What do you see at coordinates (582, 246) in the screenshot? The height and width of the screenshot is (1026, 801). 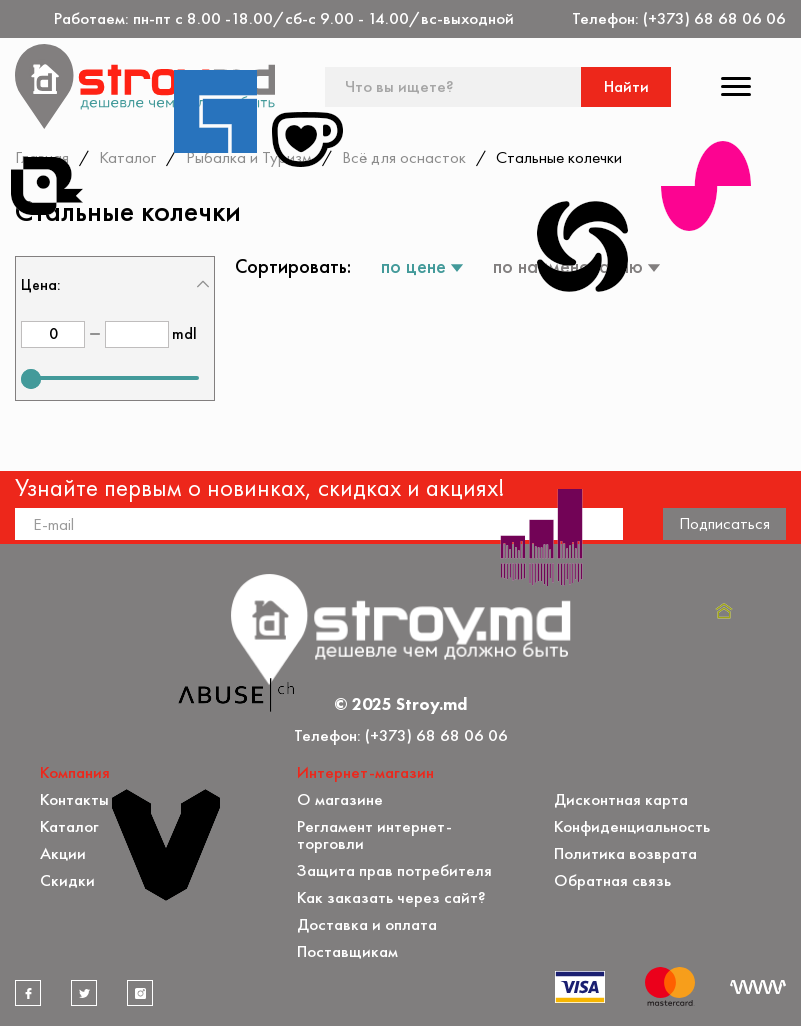 I see `open the sololearn app` at bounding box center [582, 246].